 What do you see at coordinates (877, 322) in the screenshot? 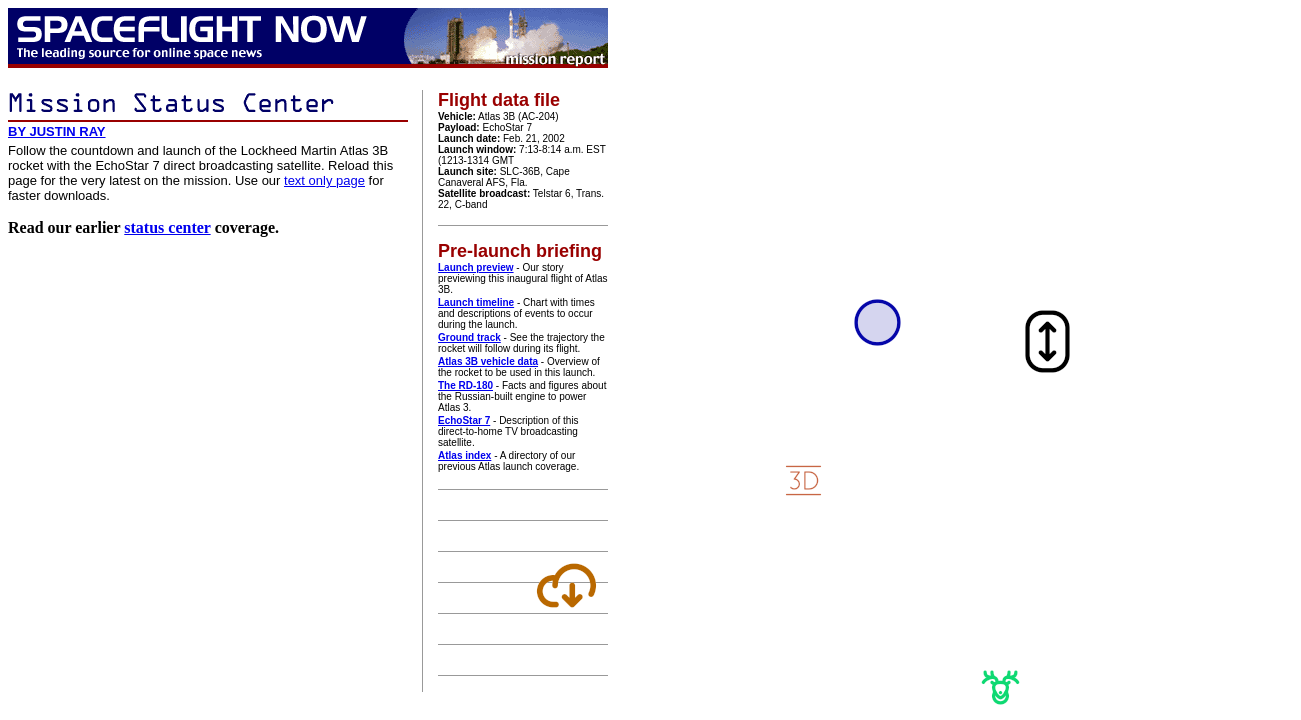
I see `unselected radio button option` at bounding box center [877, 322].